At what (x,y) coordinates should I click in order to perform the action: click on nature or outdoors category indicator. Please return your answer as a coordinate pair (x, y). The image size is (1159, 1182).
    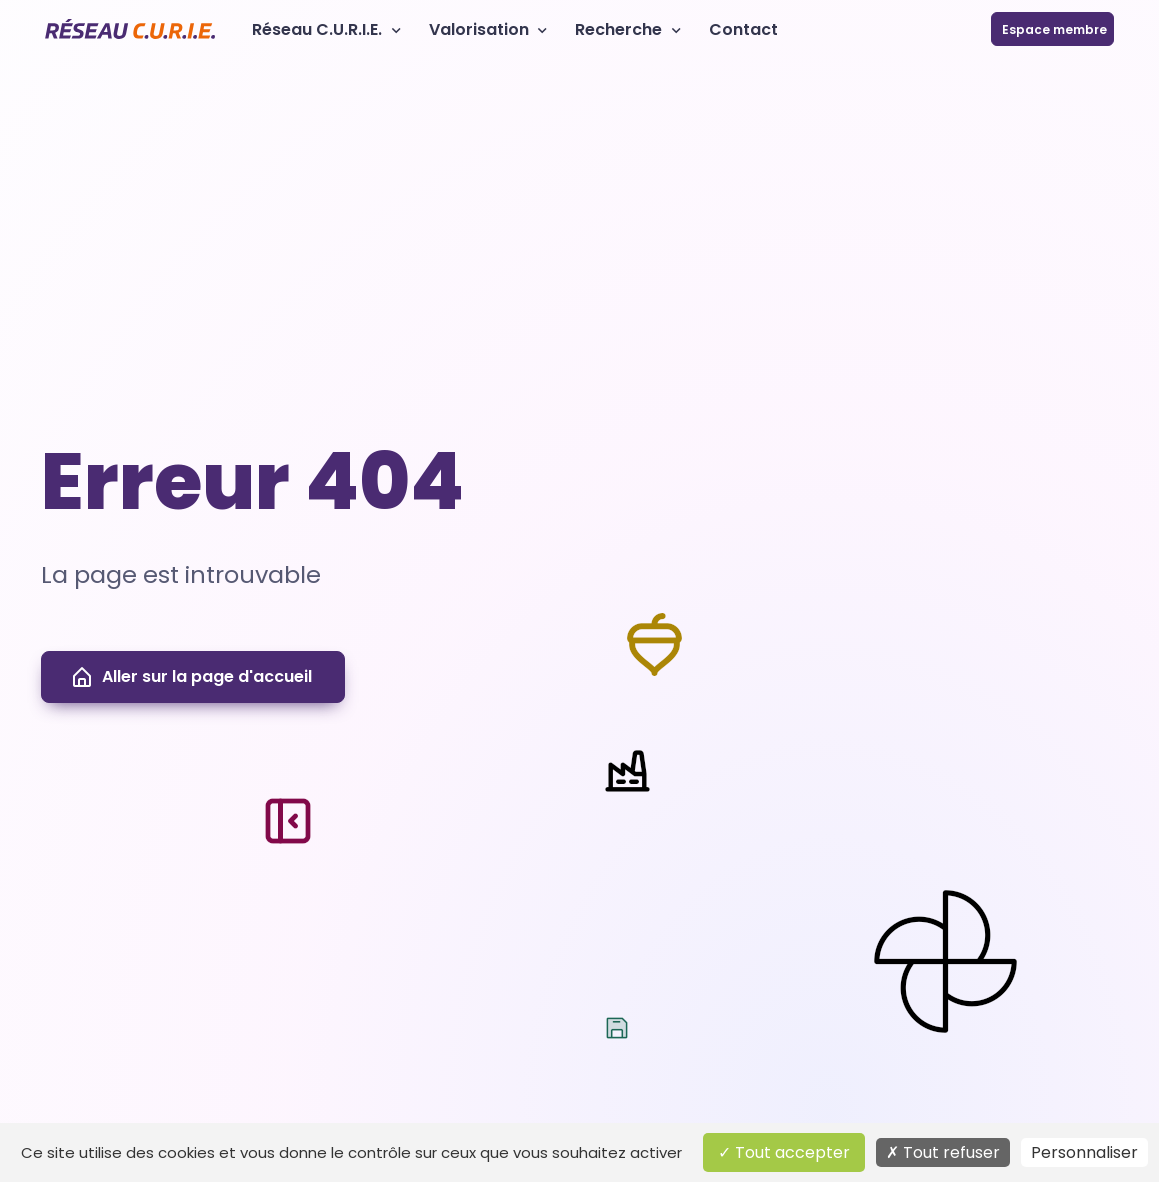
    Looking at the image, I should click on (654, 644).